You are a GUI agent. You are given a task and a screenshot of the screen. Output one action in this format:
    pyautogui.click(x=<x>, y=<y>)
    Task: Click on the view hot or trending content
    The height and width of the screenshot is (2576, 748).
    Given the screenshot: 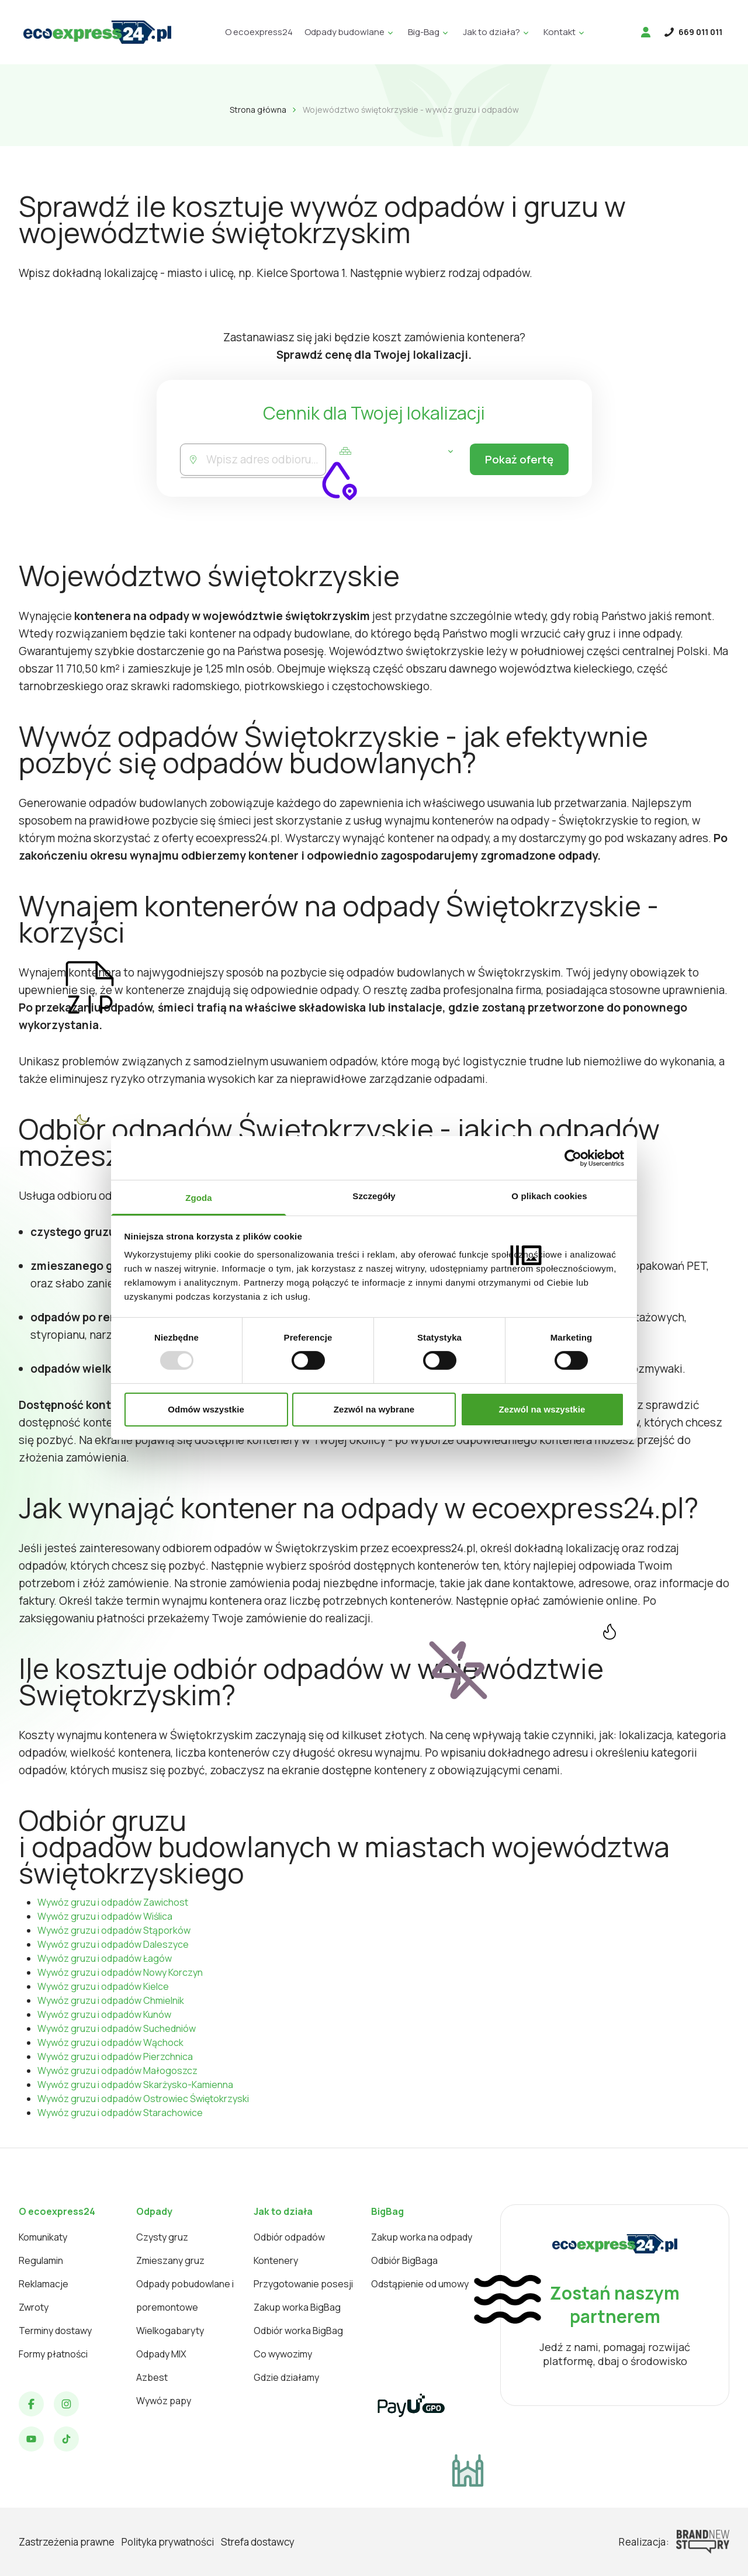 What is the action you would take?
    pyautogui.click(x=610, y=1632)
    